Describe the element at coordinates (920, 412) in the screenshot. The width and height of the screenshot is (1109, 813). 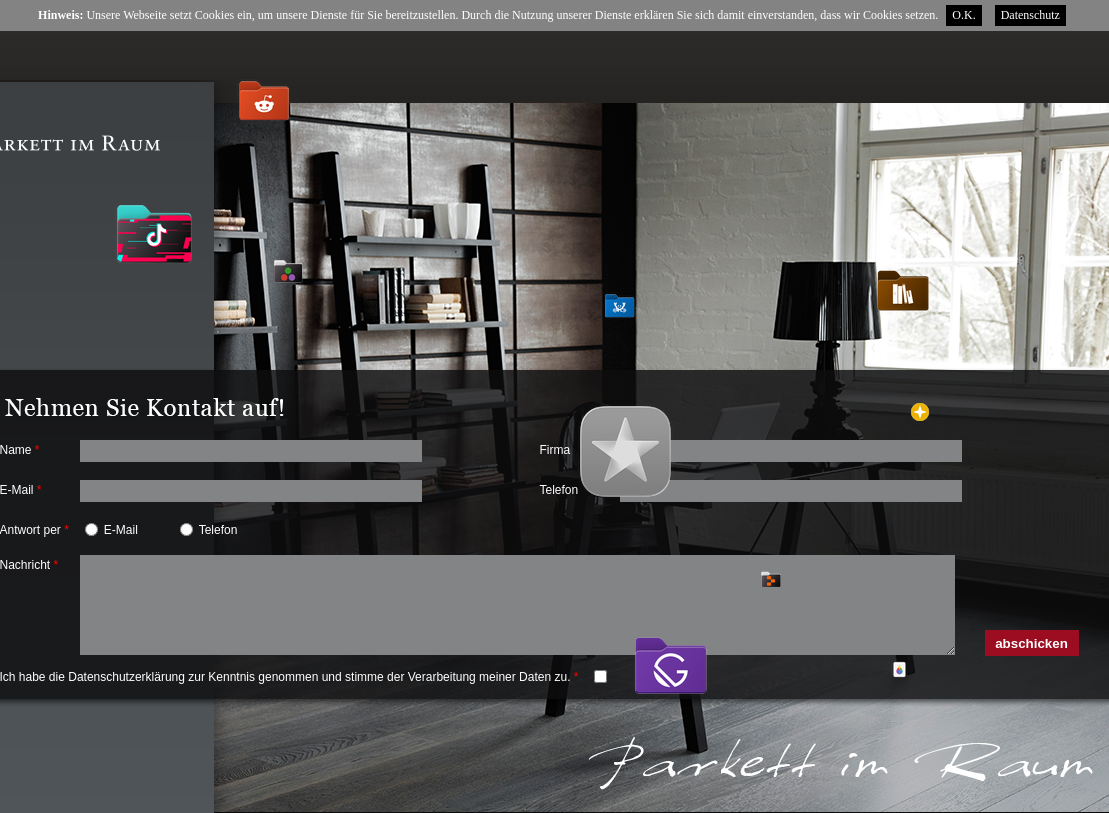
I see `mark a bluetooth device as trusted` at that location.